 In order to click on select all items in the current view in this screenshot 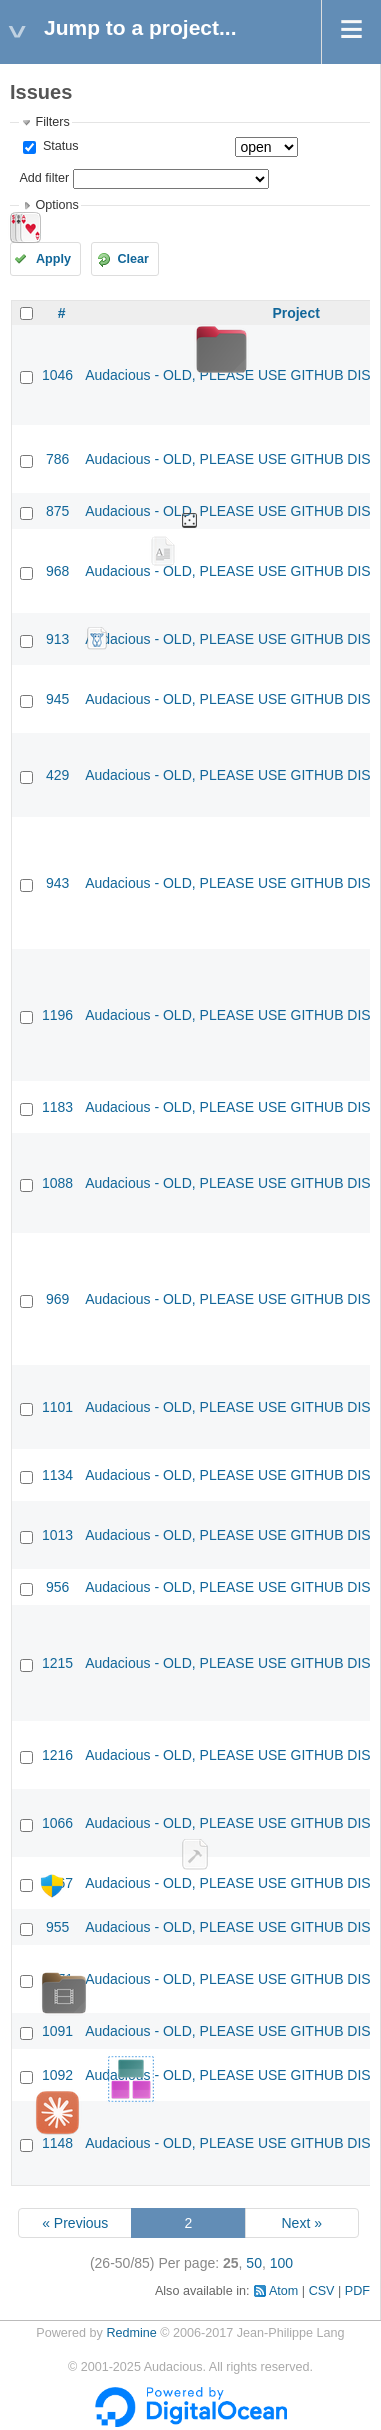, I will do `click(131, 2079)`.